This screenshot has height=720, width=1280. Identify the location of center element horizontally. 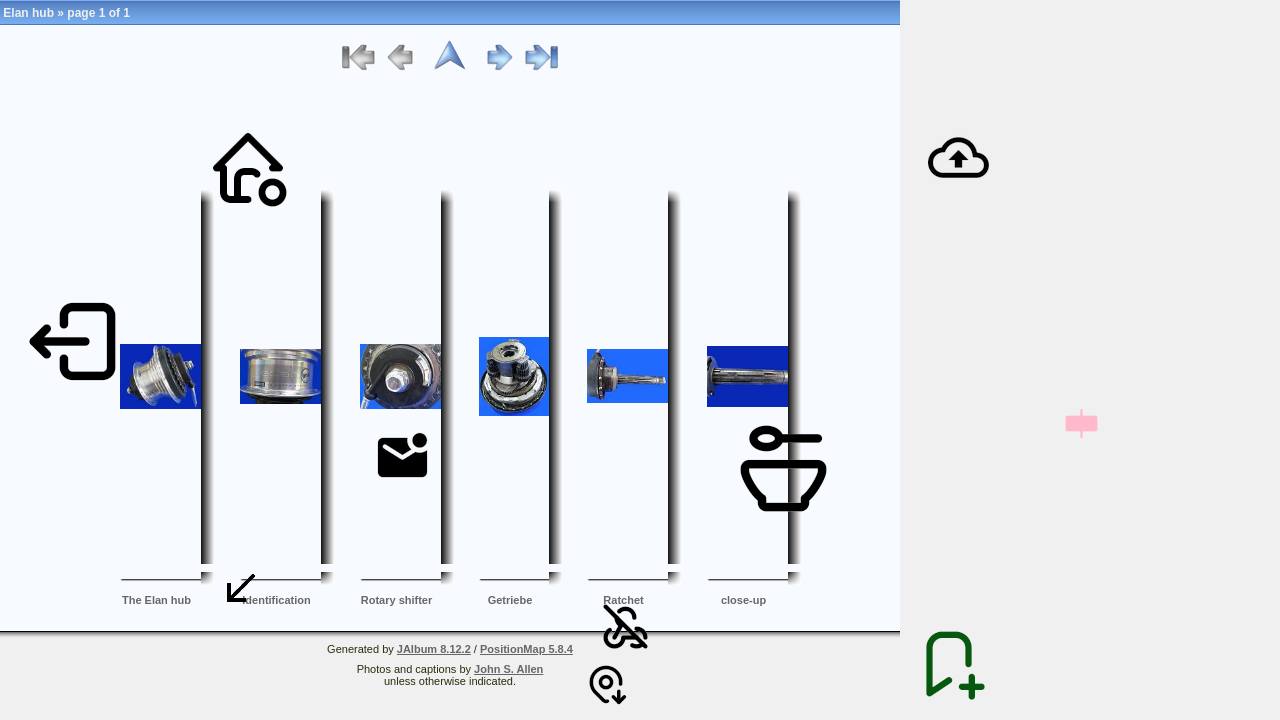
(1081, 423).